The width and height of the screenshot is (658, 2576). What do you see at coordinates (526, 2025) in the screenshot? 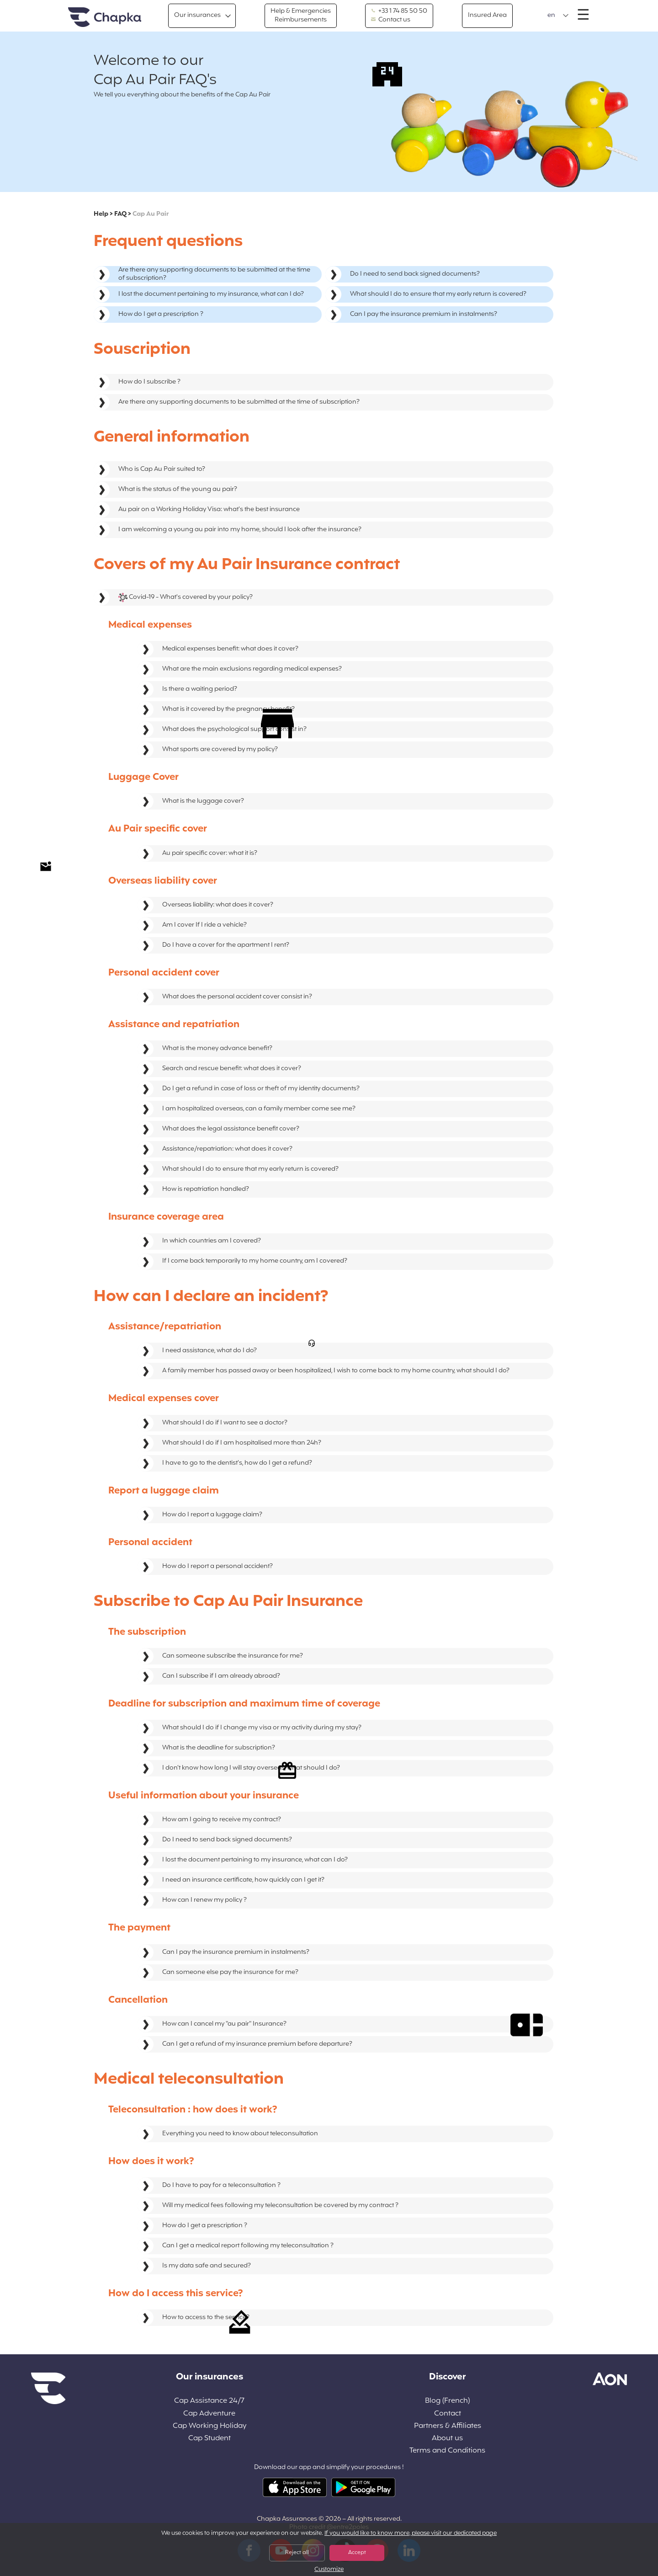
I see `access bento box or meal ordering feature` at bounding box center [526, 2025].